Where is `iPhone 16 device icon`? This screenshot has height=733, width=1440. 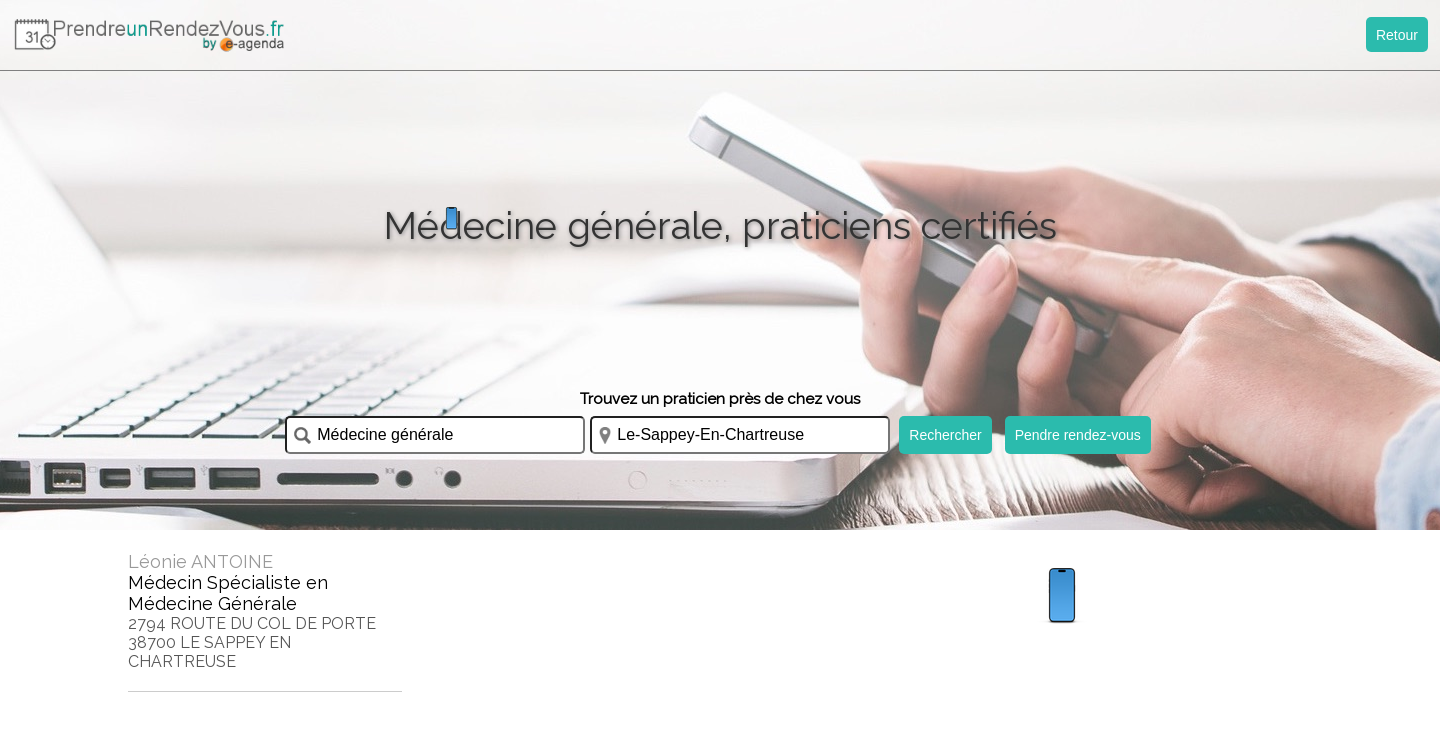 iPhone 16 device icon is located at coordinates (1062, 596).